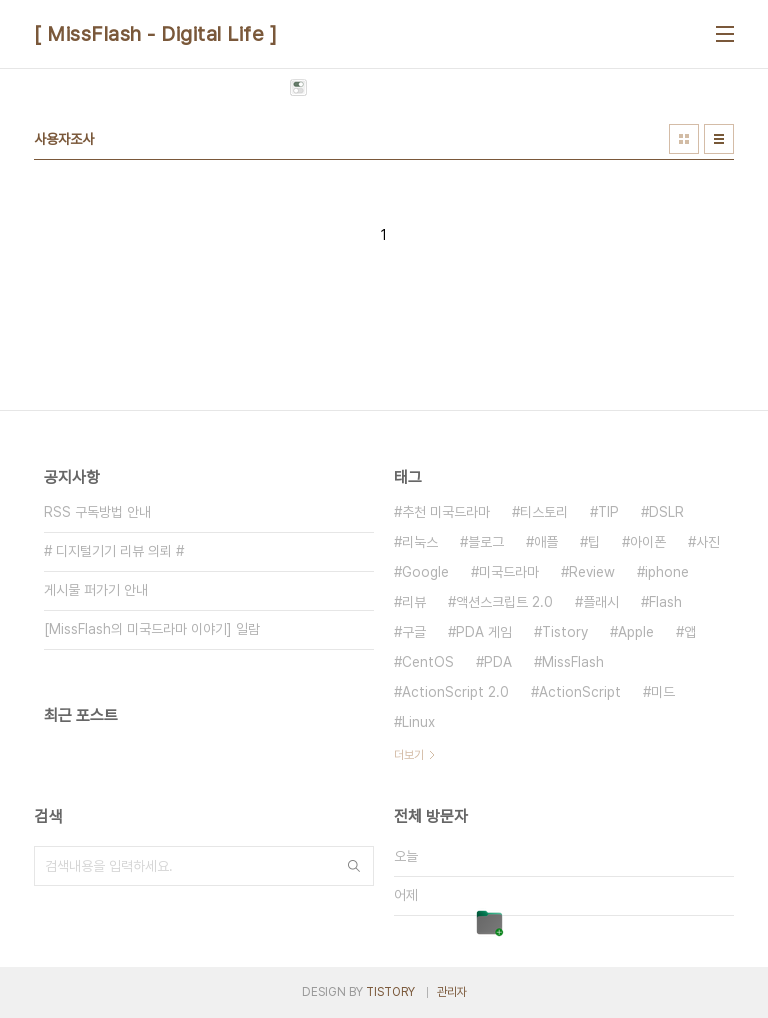 The width and height of the screenshot is (768, 1018). Describe the element at coordinates (298, 87) in the screenshot. I see `open system settings or preferences` at that location.